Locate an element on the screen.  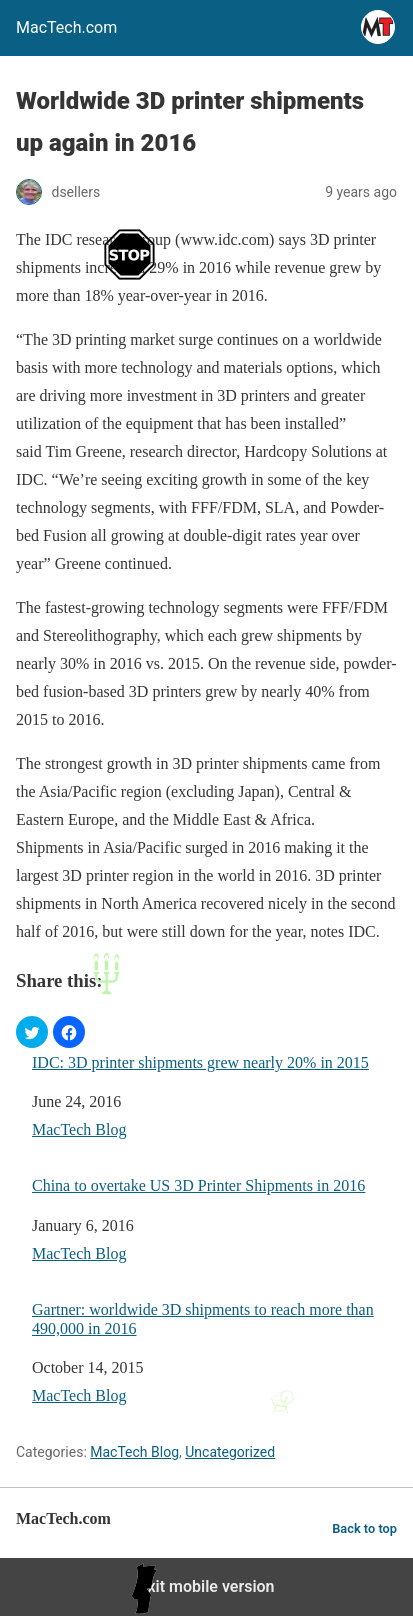
select portugal as your country or region is located at coordinates (144, 1588).